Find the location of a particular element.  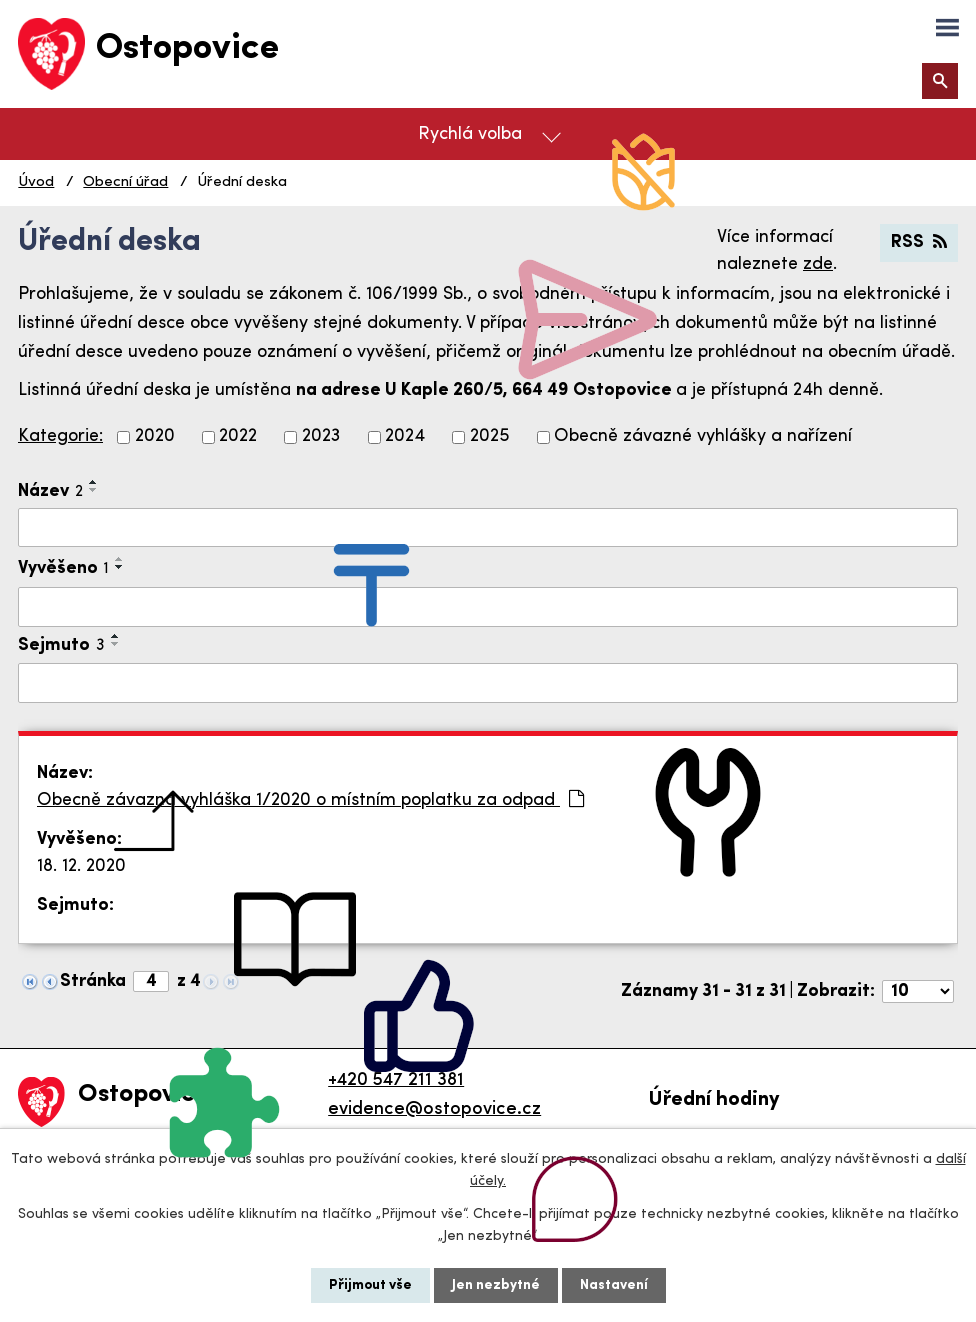

send a message or email is located at coordinates (587, 319).